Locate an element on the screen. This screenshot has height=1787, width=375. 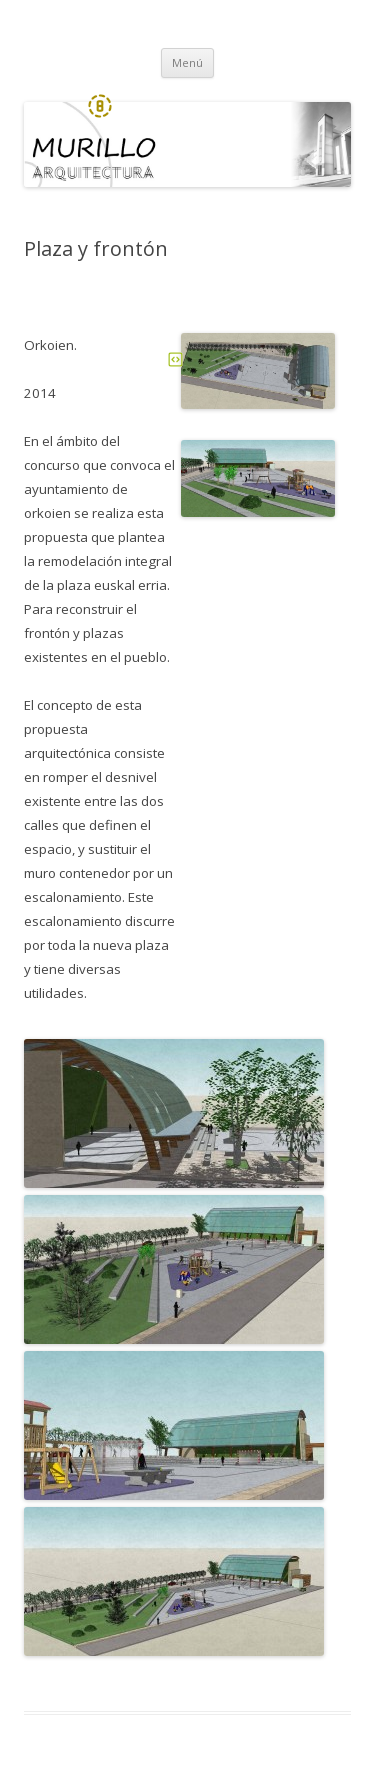
view or edit source code is located at coordinates (175, 359).